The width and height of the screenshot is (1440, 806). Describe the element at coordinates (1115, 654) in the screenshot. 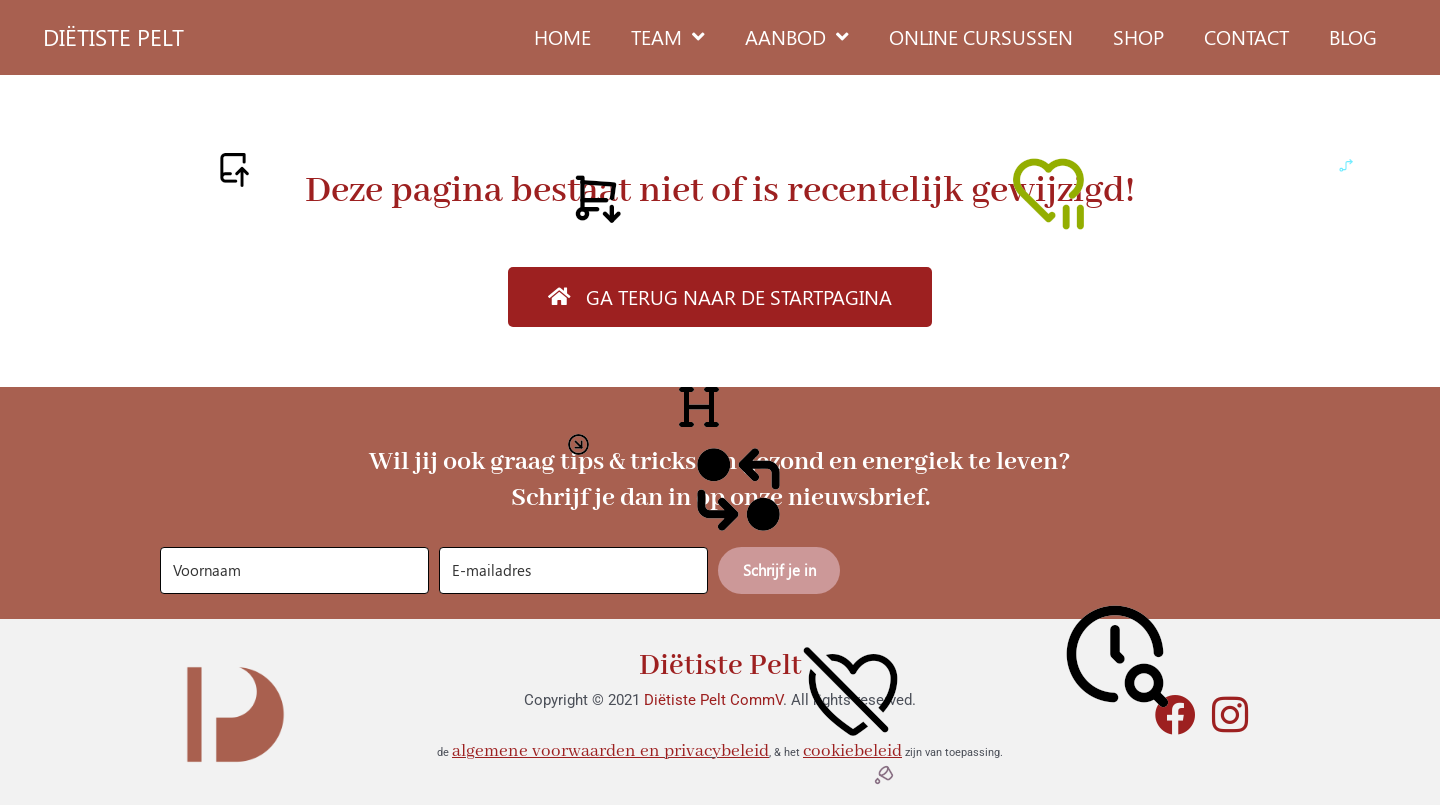

I see `search through time history or logs` at that location.